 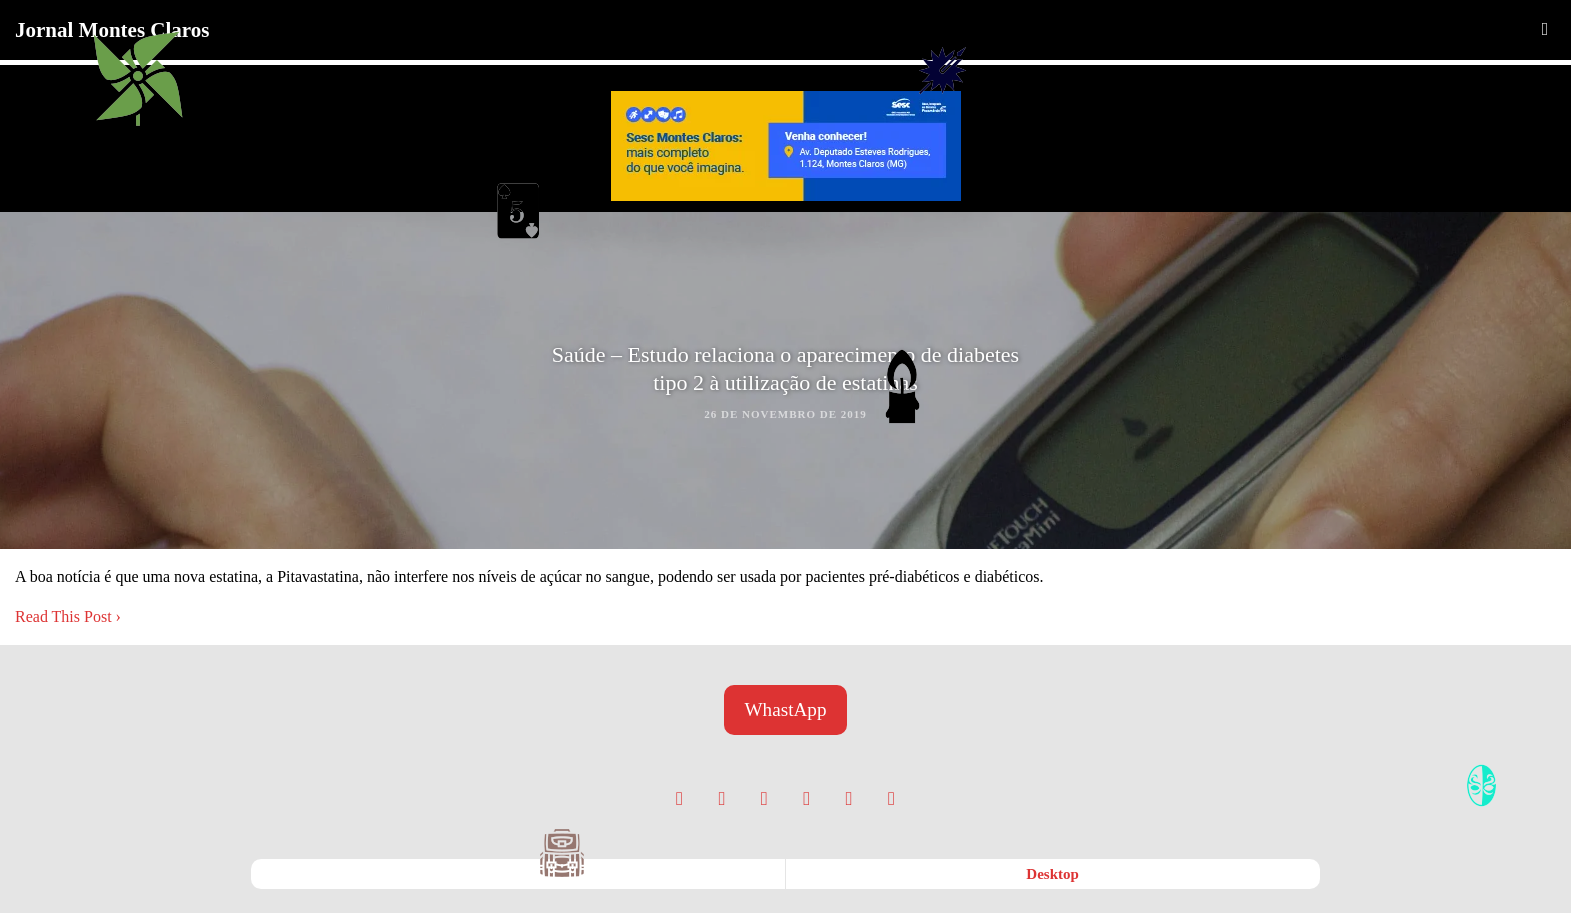 I want to click on sun-based weapon or solar attack ability, so click(x=942, y=70).